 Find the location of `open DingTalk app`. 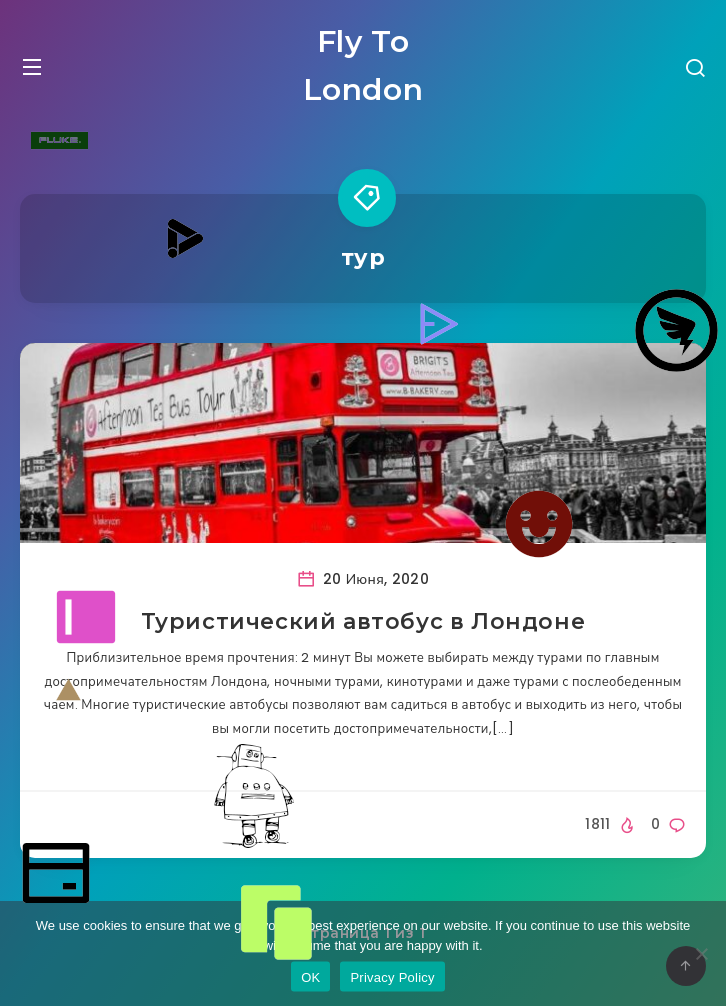

open DingTalk app is located at coordinates (676, 330).